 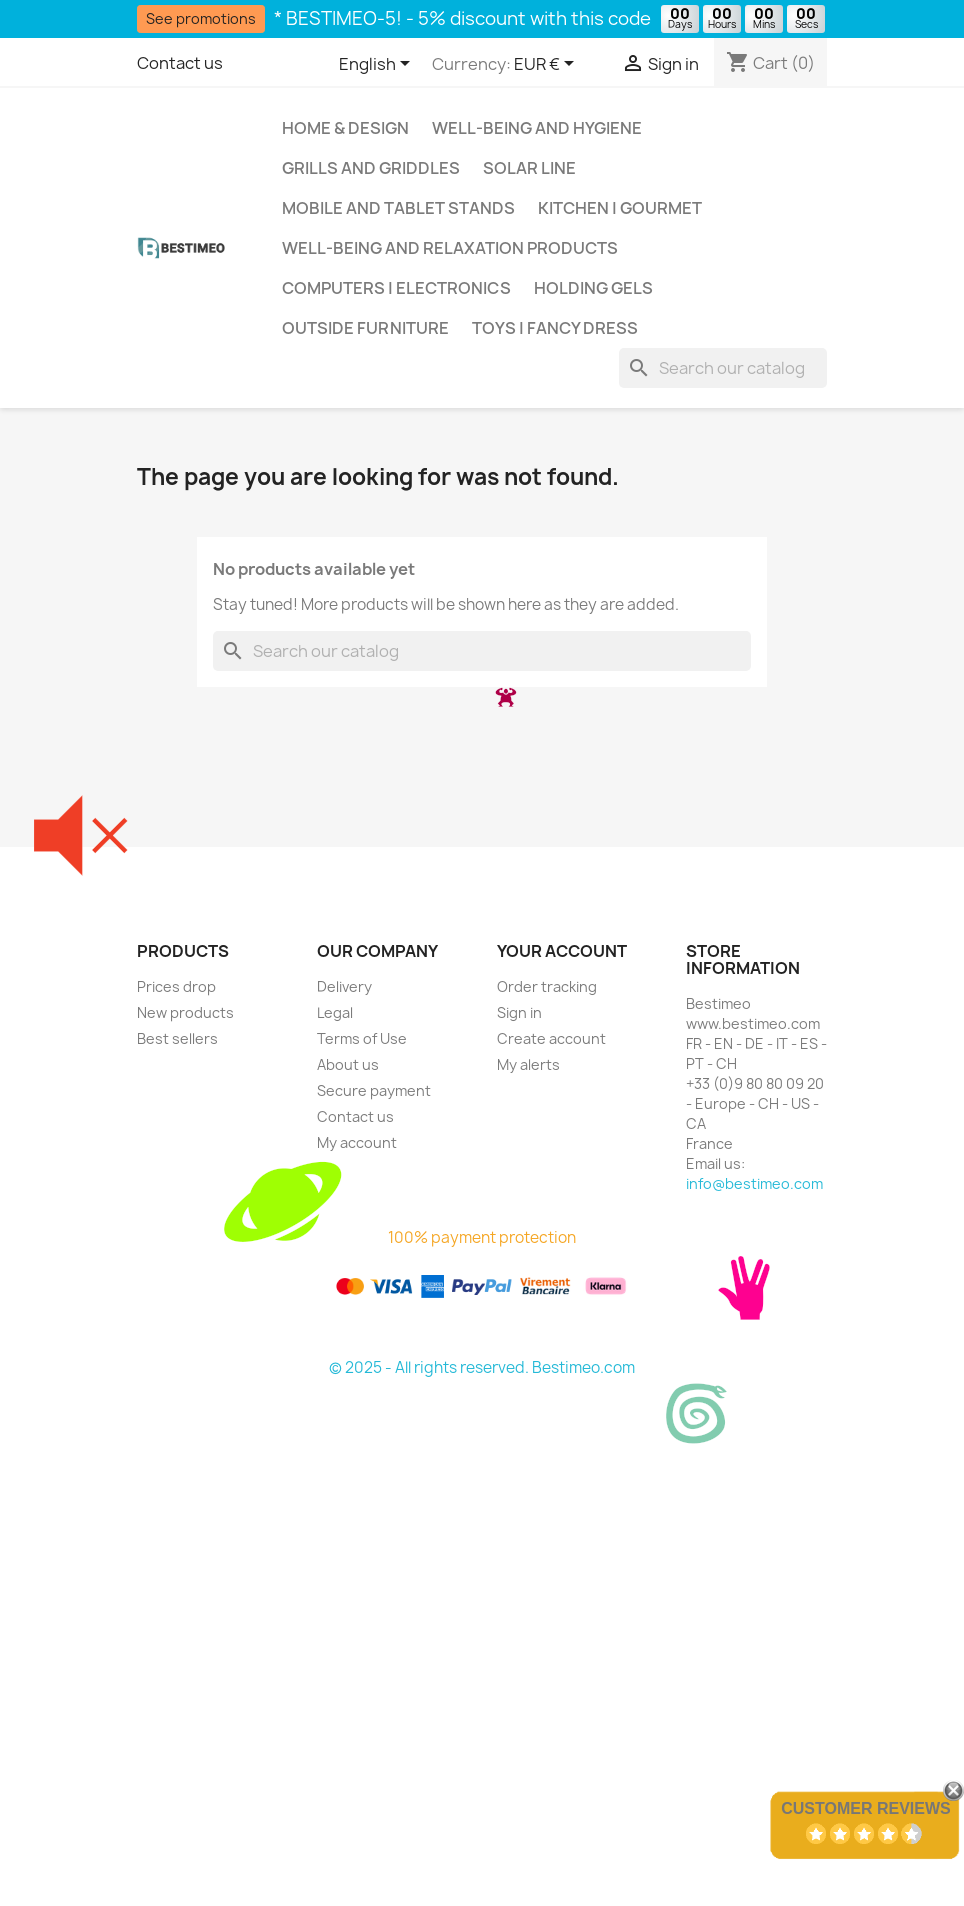 What do you see at coordinates (696, 1413) in the screenshot?
I see `represents a snake or reptile-themed game element` at bounding box center [696, 1413].